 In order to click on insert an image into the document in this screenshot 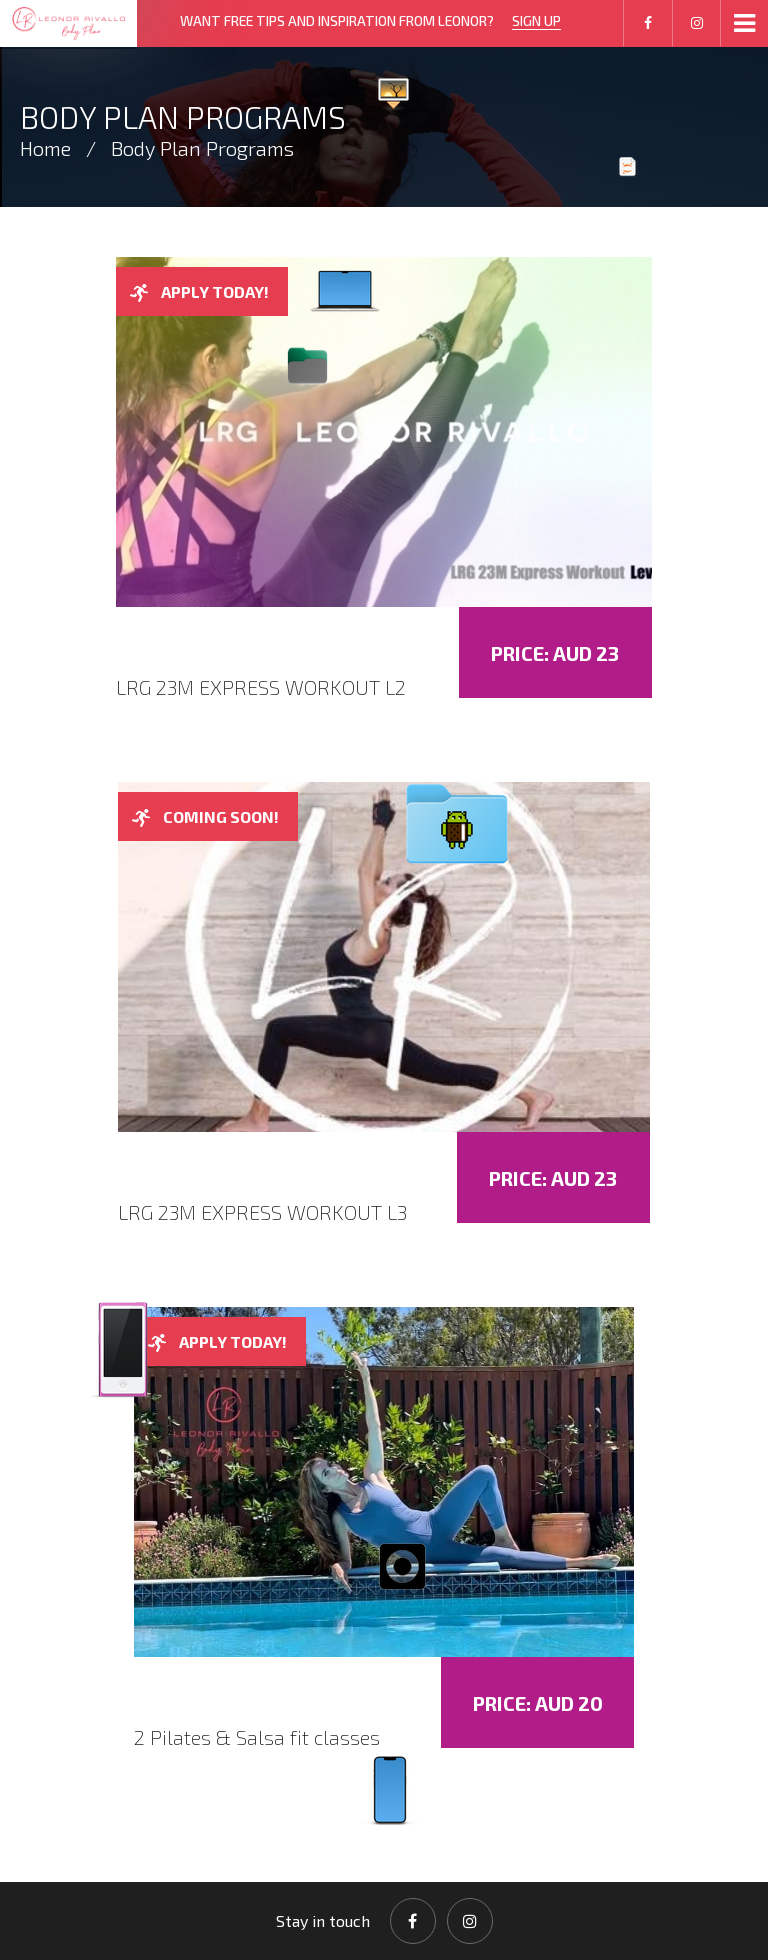, I will do `click(393, 93)`.